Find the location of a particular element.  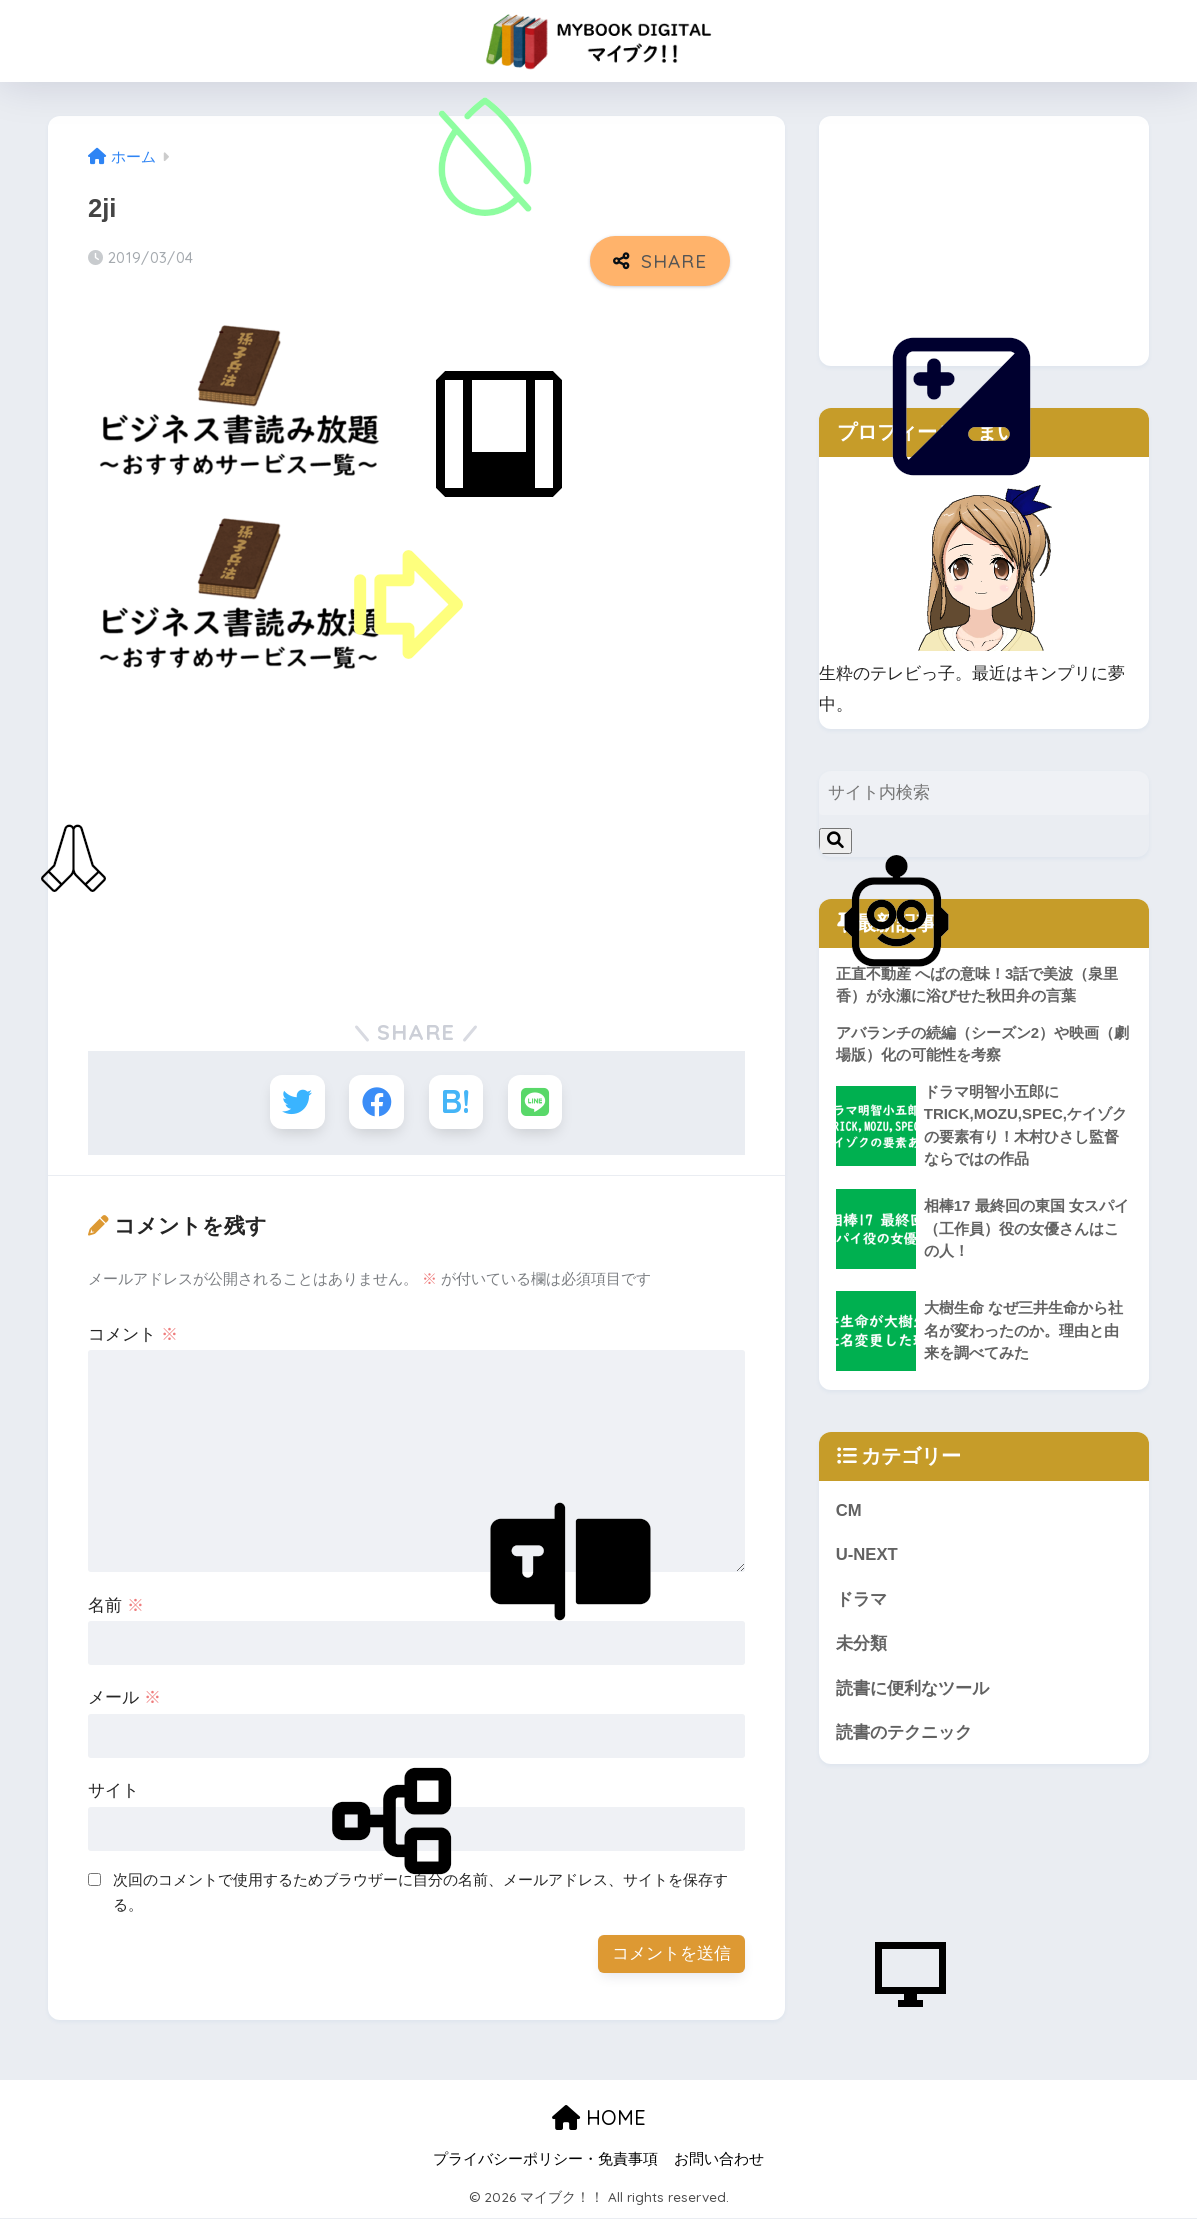

express gratitude or thanks is located at coordinates (73, 859).